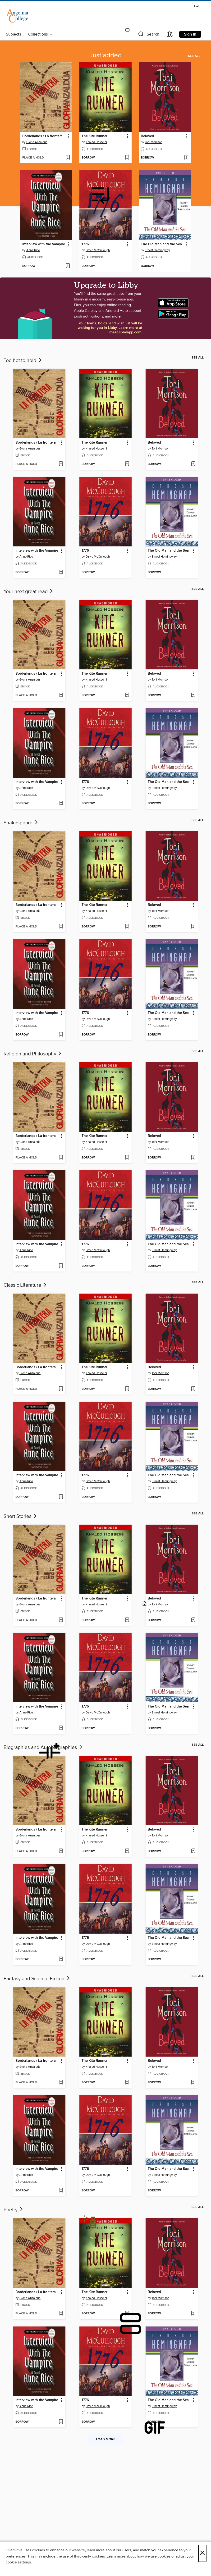 The height and width of the screenshot is (2576, 211). I want to click on polarized capacitor symbol in circuit diagrams, so click(50, 1753).